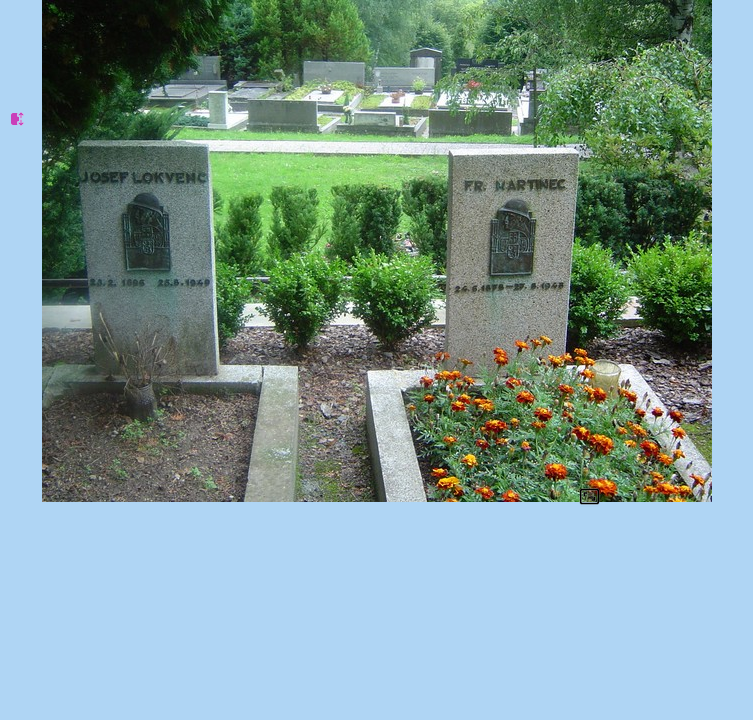 The image size is (753, 720). I want to click on auto-adjust content height to fit container, so click(17, 119).